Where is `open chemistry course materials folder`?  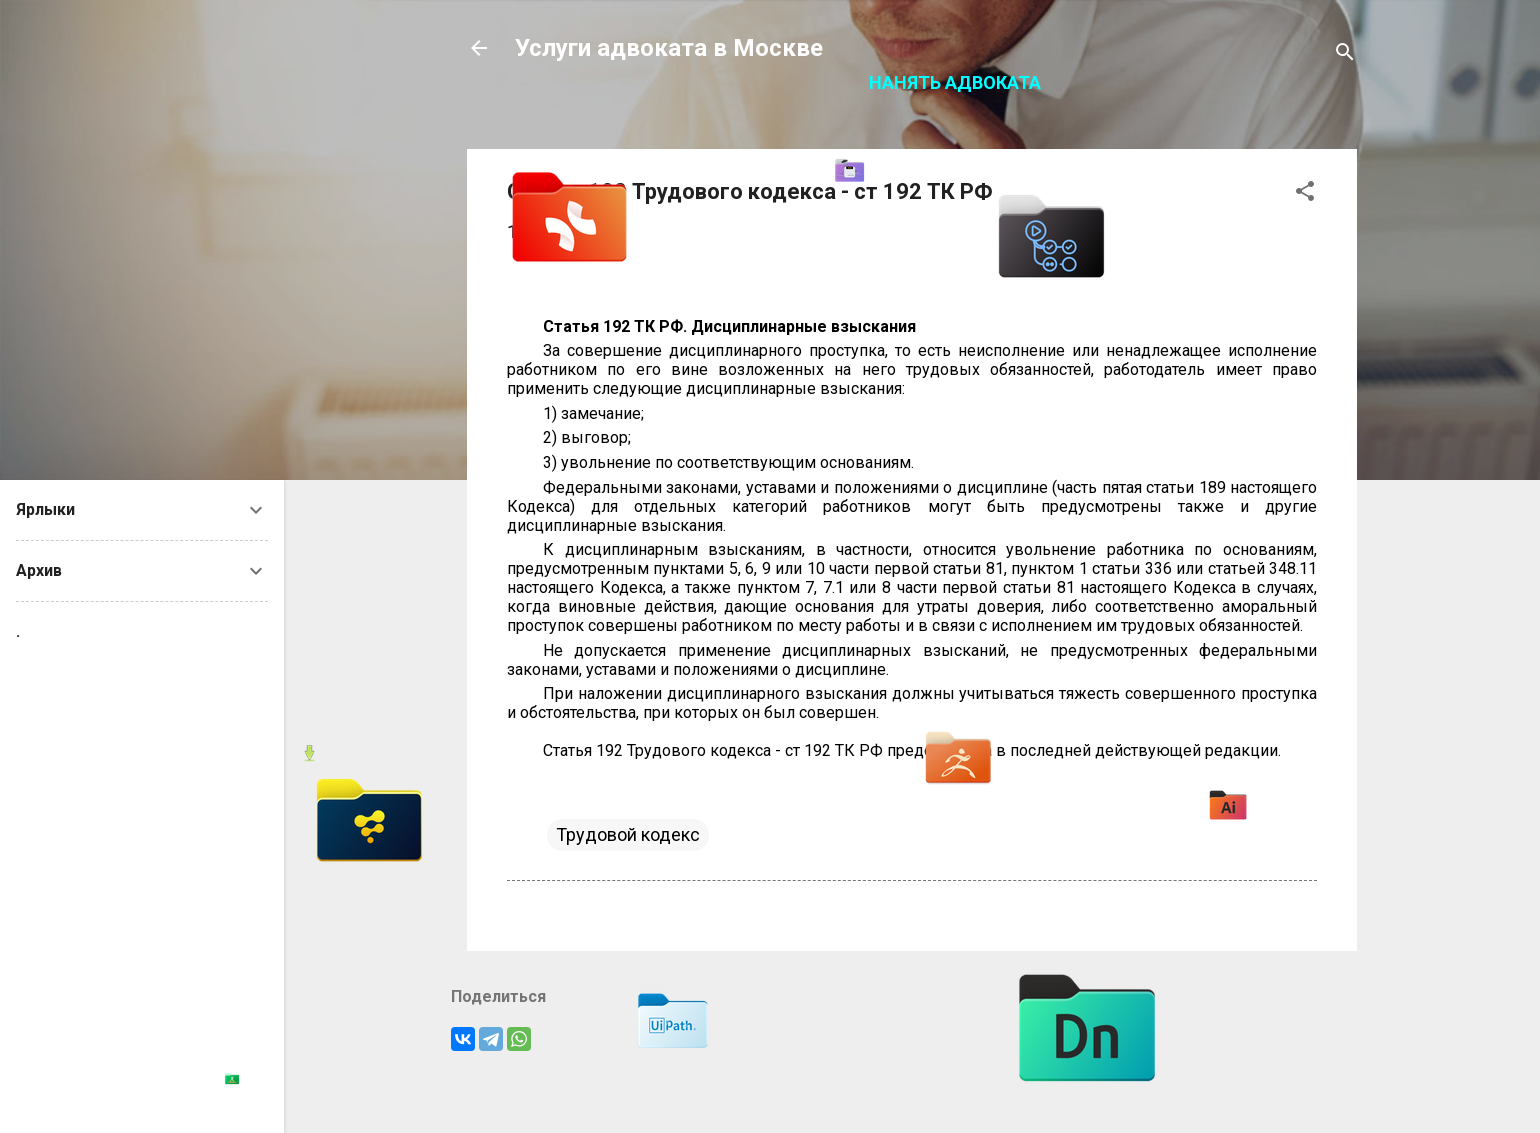
open chemistry course materials folder is located at coordinates (232, 1079).